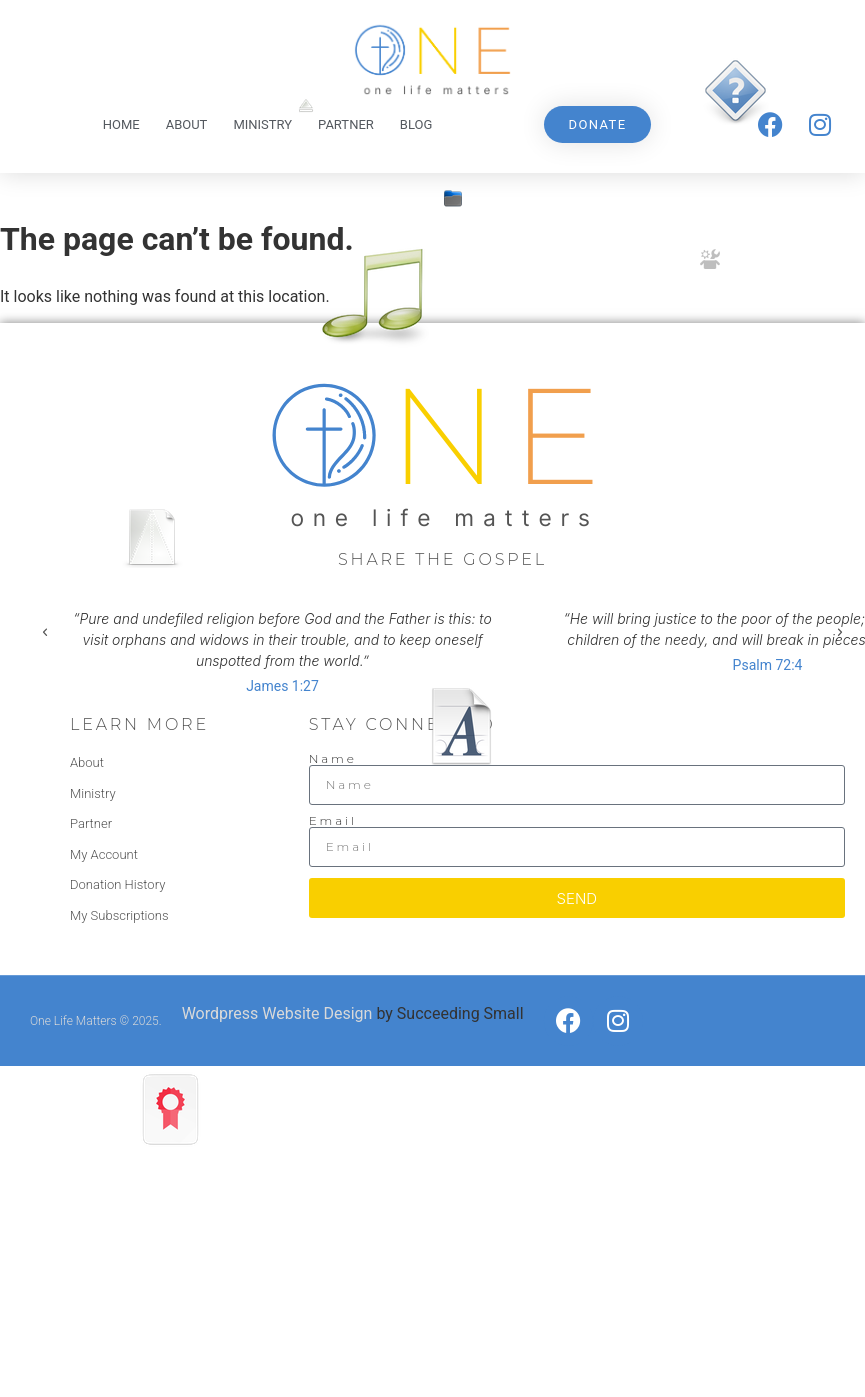  I want to click on eject removable media or disc, so click(306, 106).